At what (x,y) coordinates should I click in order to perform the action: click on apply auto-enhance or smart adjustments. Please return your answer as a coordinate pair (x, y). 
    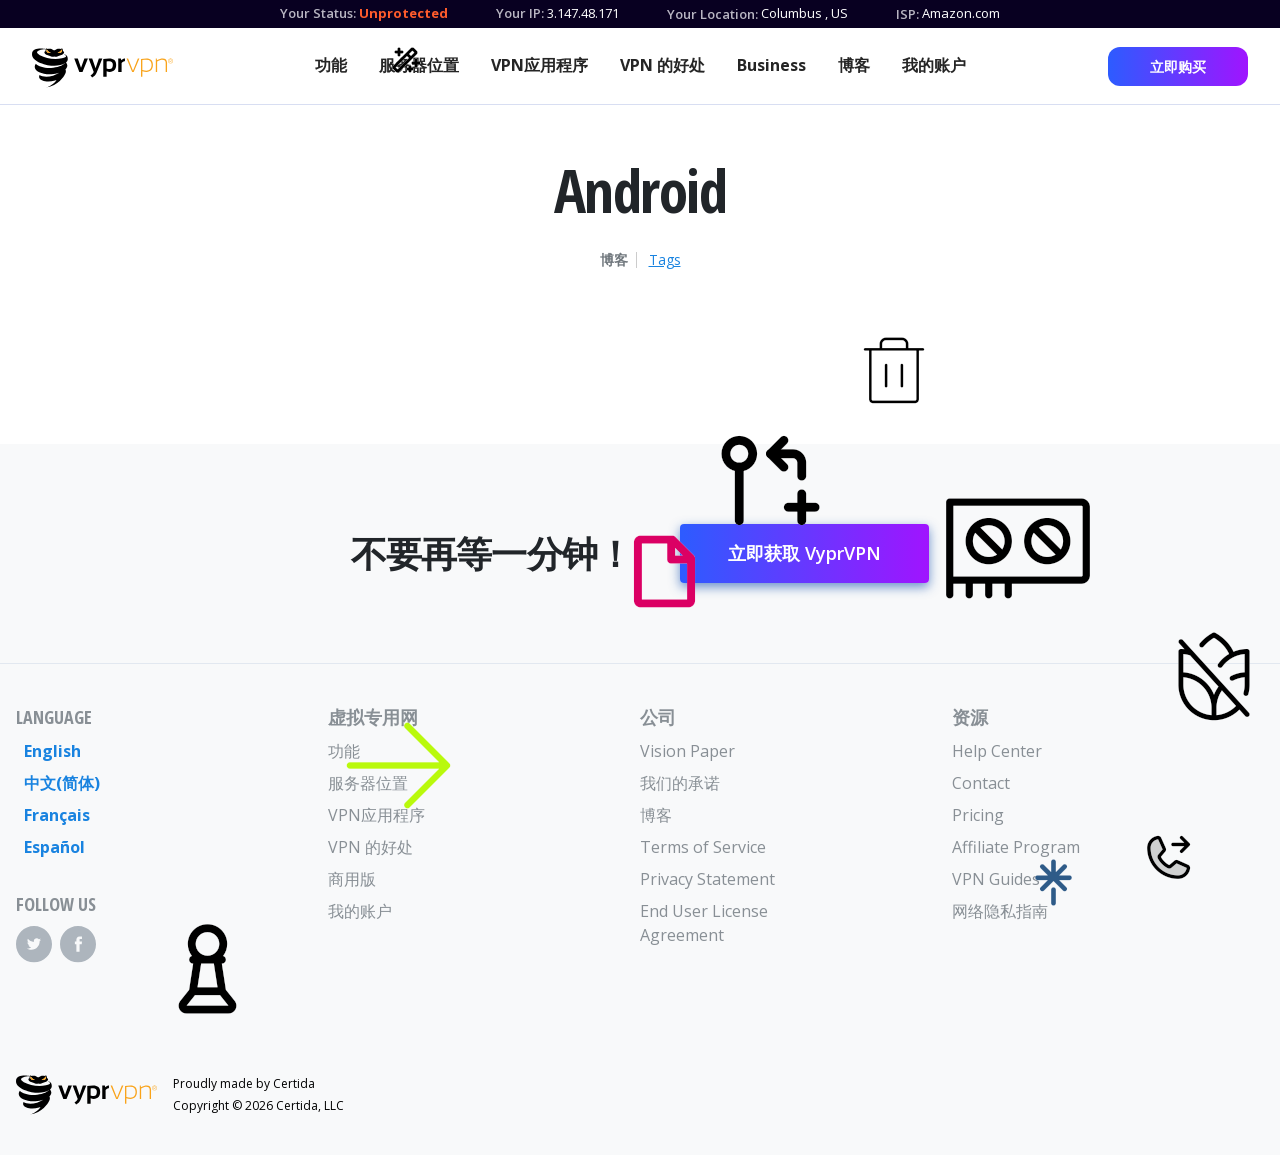
    Looking at the image, I should click on (405, 60).